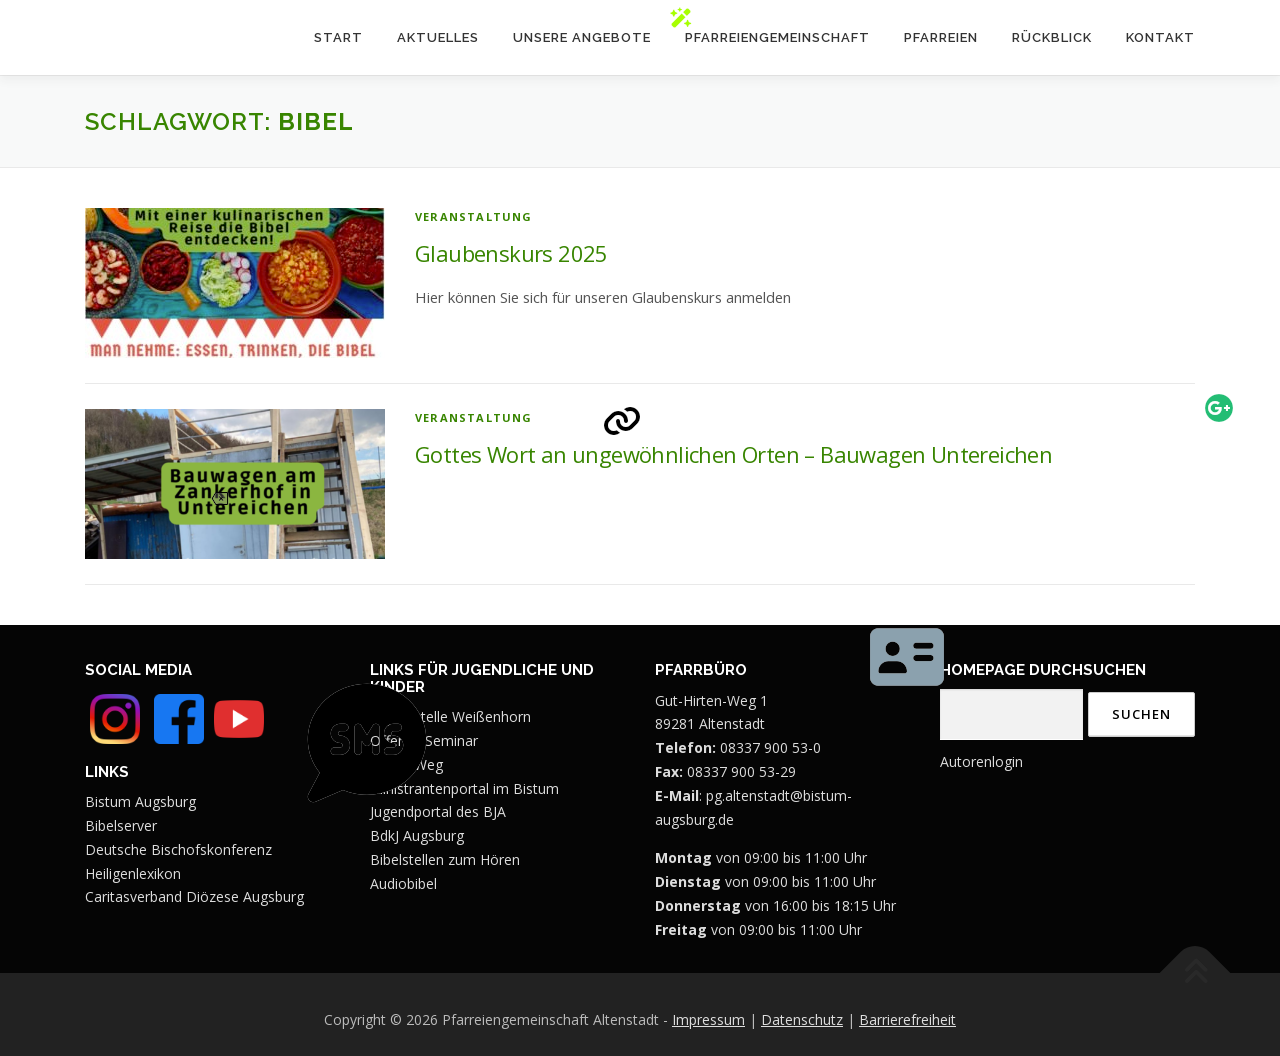  What do you see at coordinates (367, 743) in the screenshot?
I see `send an SMS text message` at bounding box center [367, 743].